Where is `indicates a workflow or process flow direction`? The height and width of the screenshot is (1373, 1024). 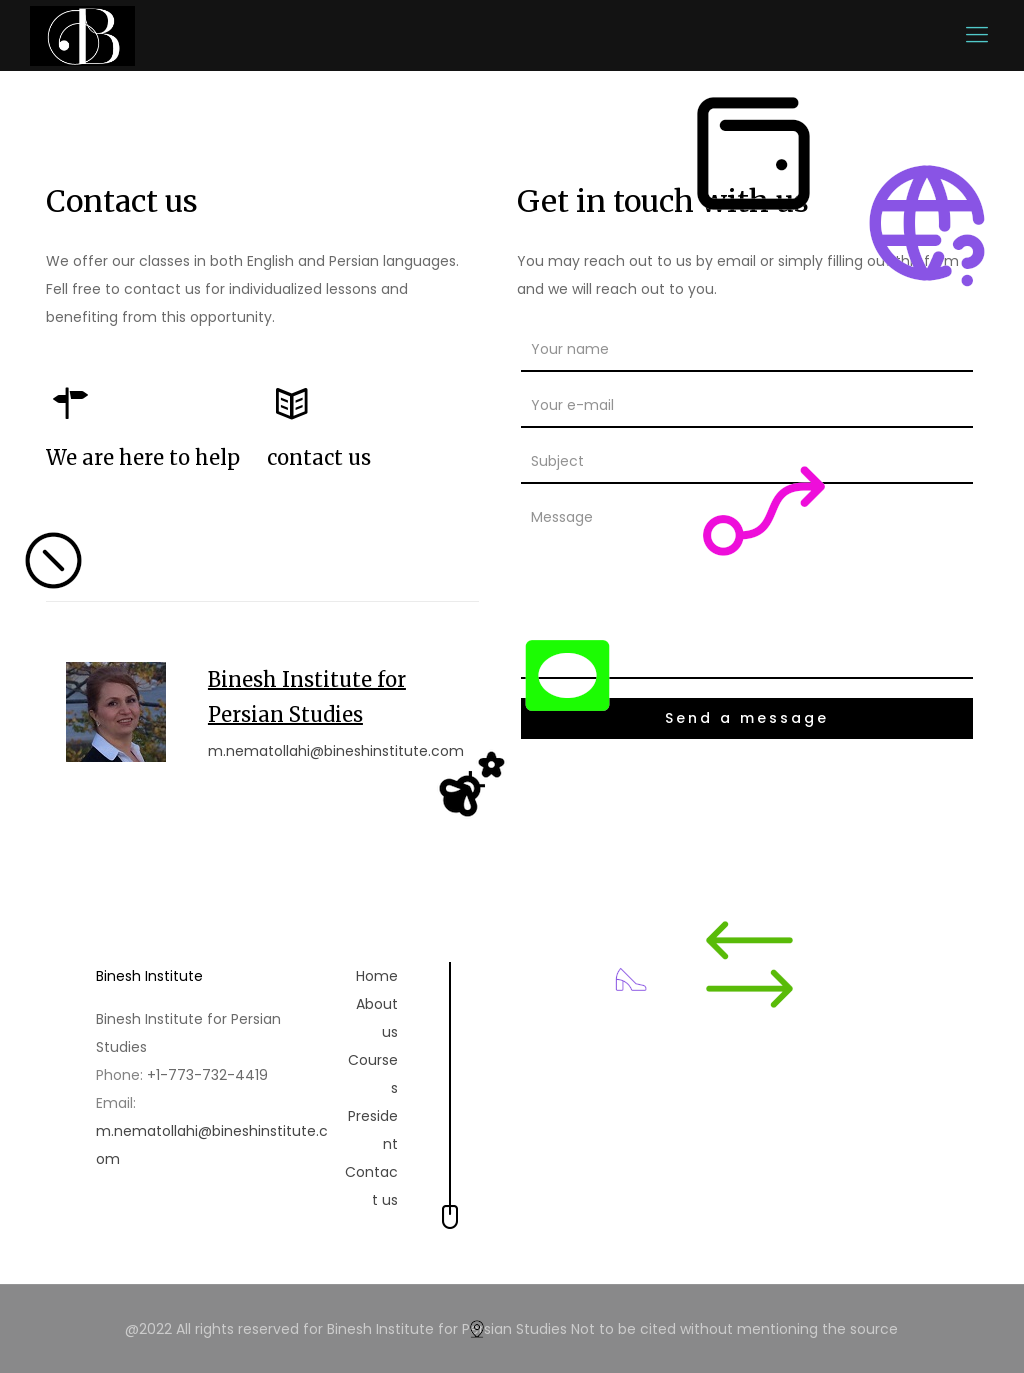
indicates a workflow or process flow direction is located at coordinates (764, 511).